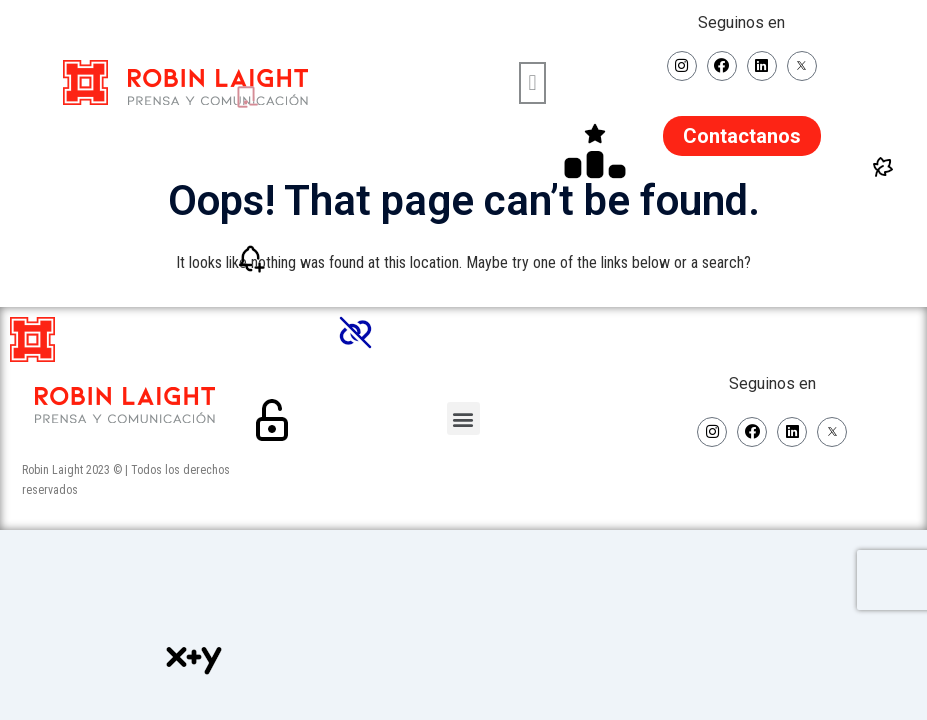  I want to click on unlocked or unsecured state, so click(272, 421).